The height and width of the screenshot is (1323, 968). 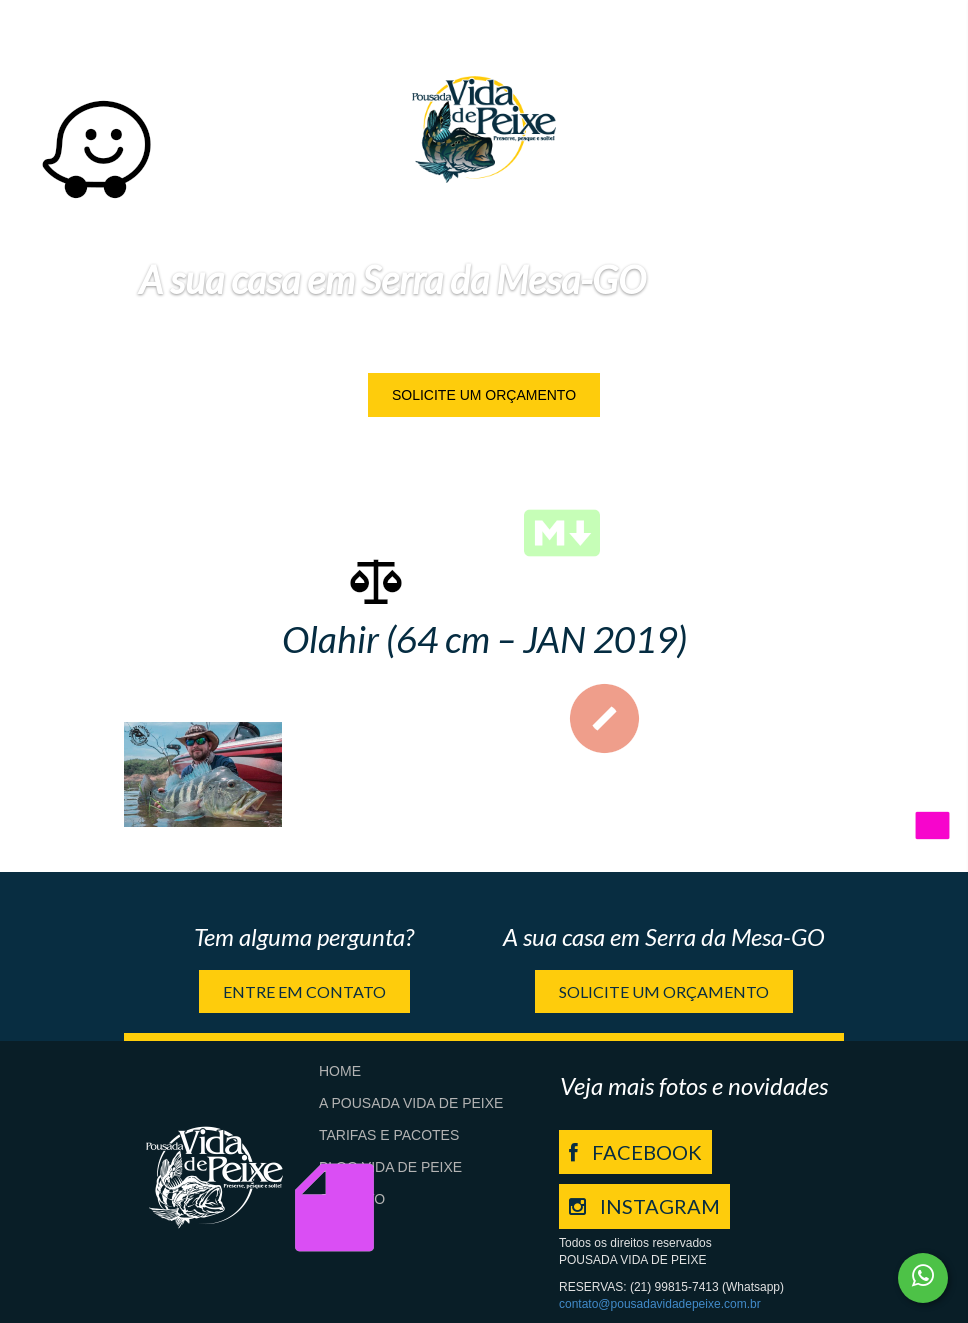 I want to click on access compass or navigation features, so click(x=604, y=718).